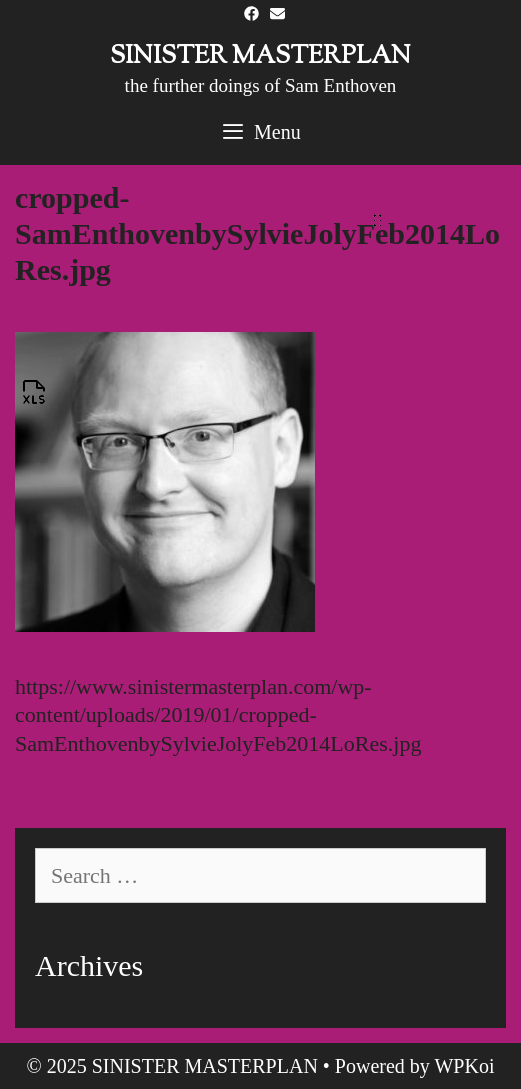 The image size is (521, 1089). I want to click on enable braille accessibility features, so click(377, 220).